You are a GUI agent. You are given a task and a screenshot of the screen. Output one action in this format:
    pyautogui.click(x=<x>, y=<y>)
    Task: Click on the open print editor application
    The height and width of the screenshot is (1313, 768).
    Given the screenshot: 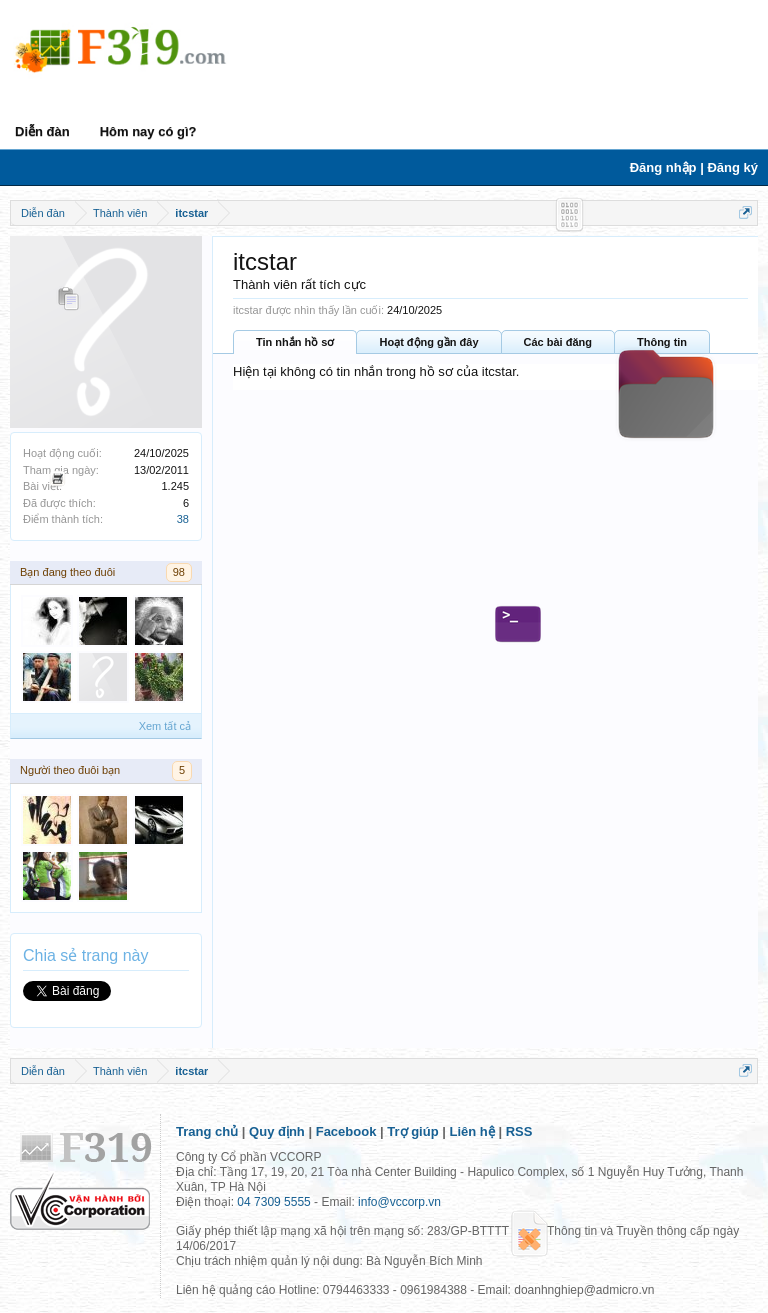 What is the action you would take?
    pyautogui.click(x=57, y=478)
    